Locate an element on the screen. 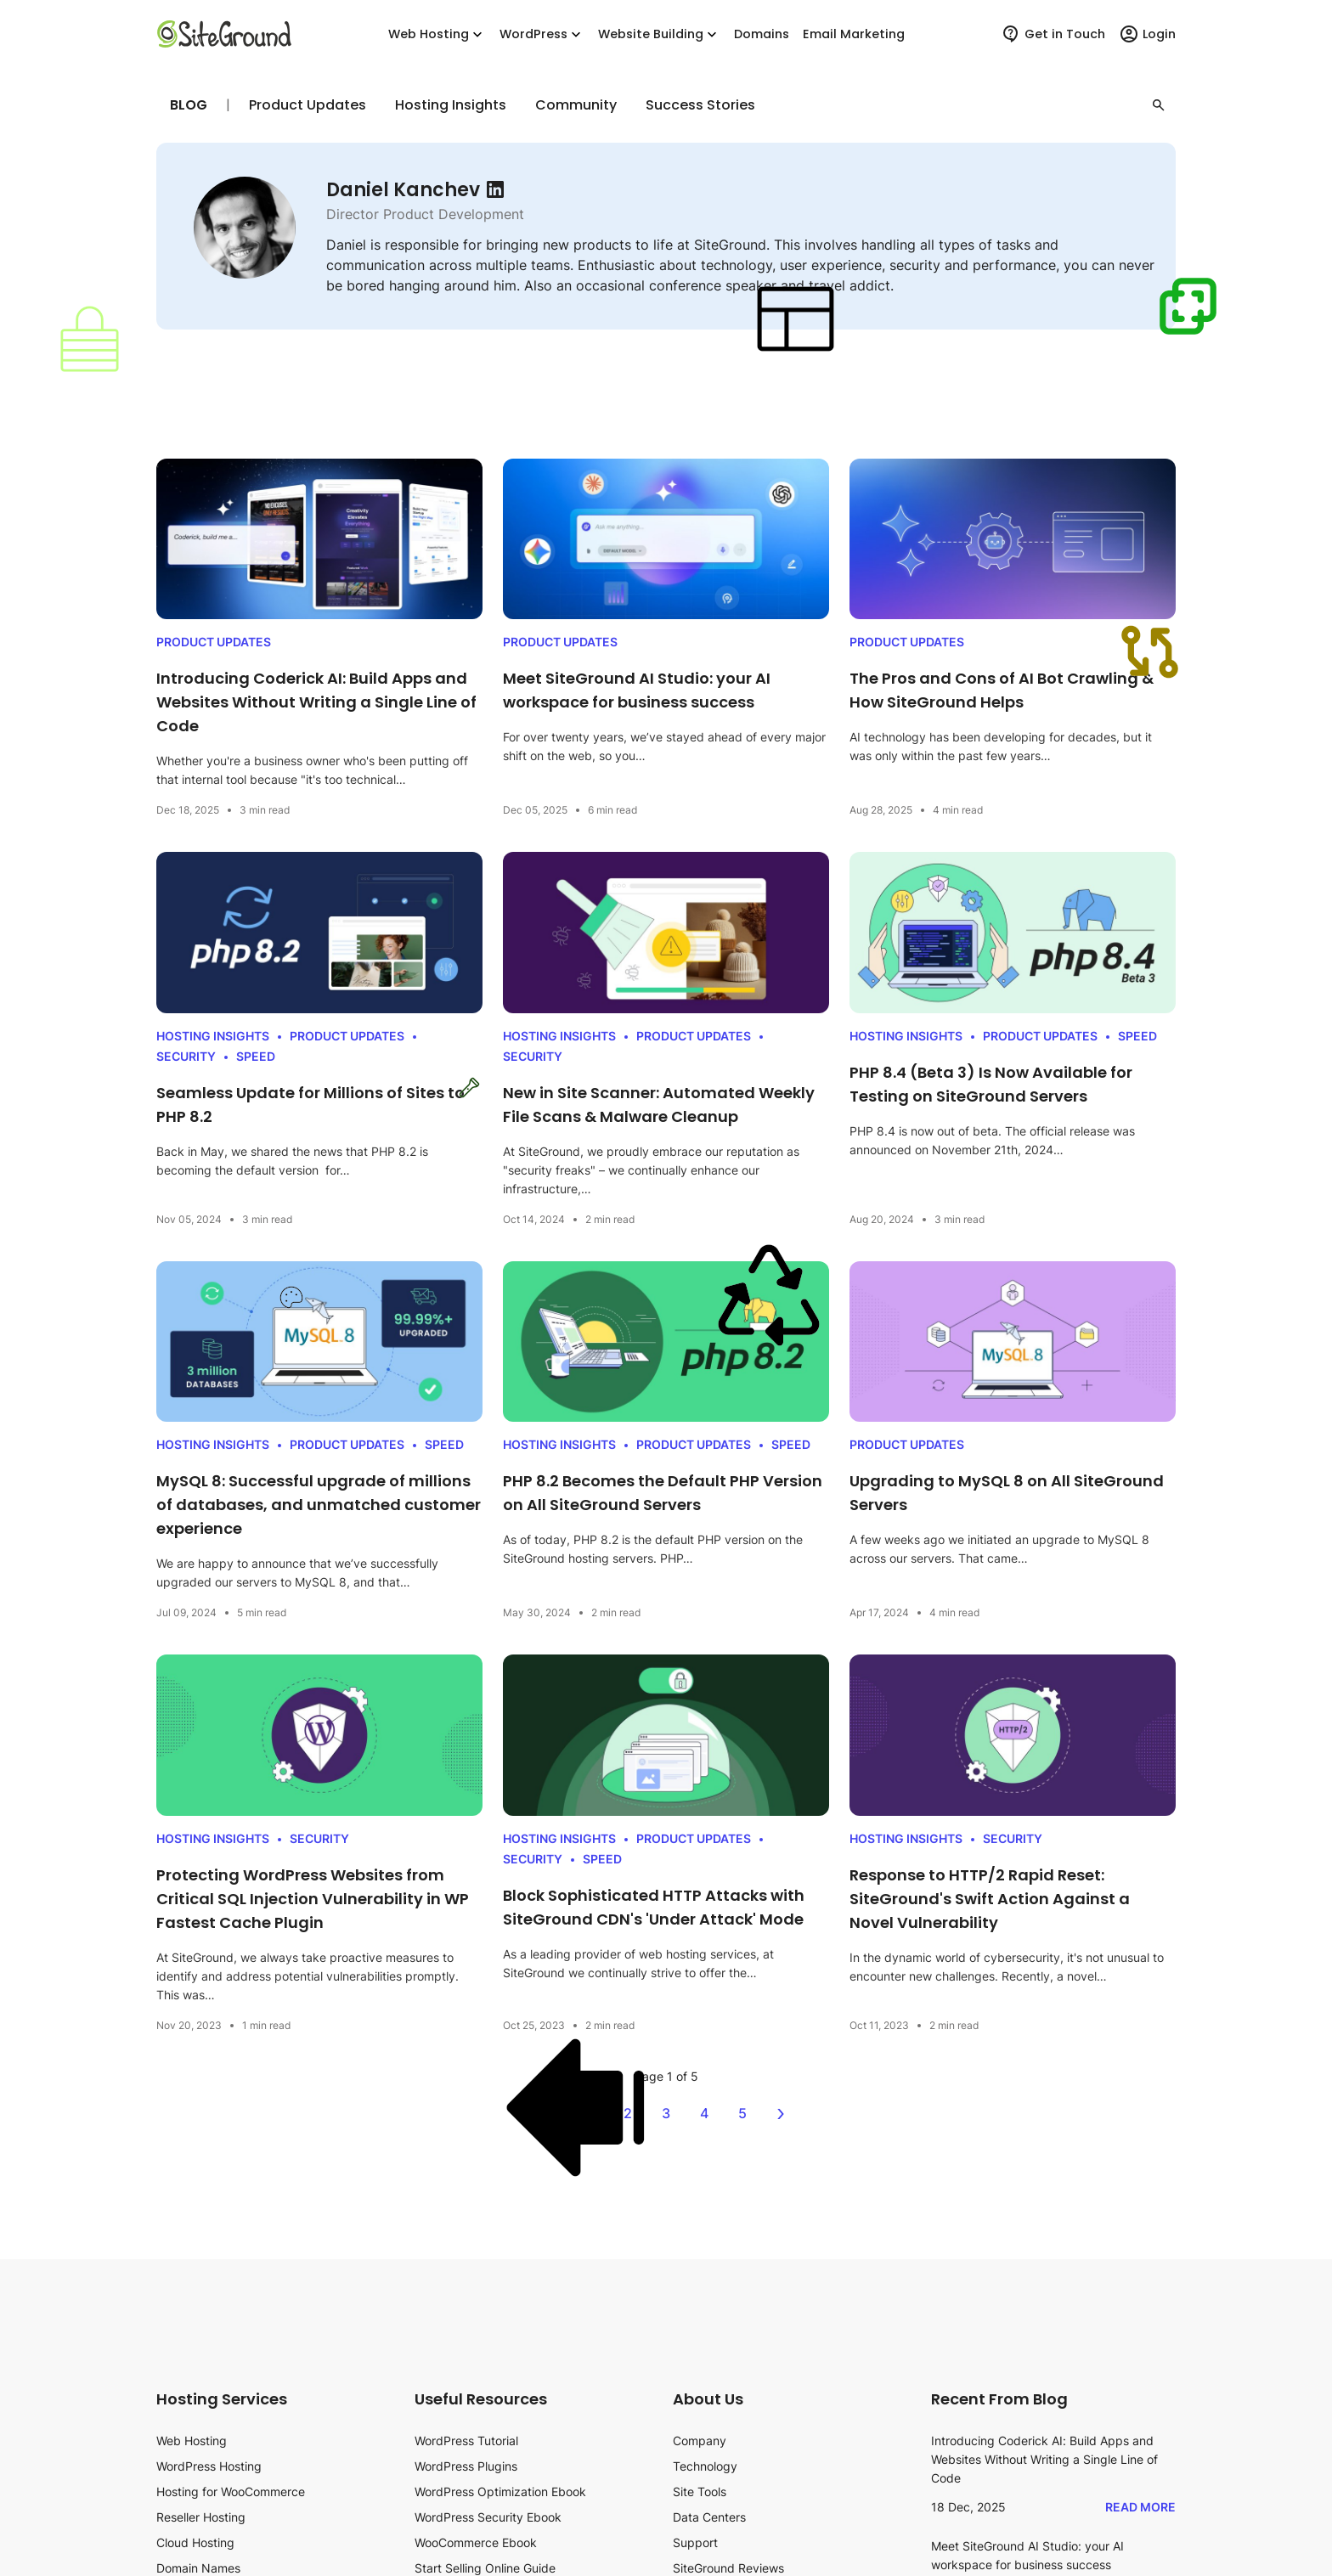  toggle flashlight on/off is located at coordinates (469, 1087).